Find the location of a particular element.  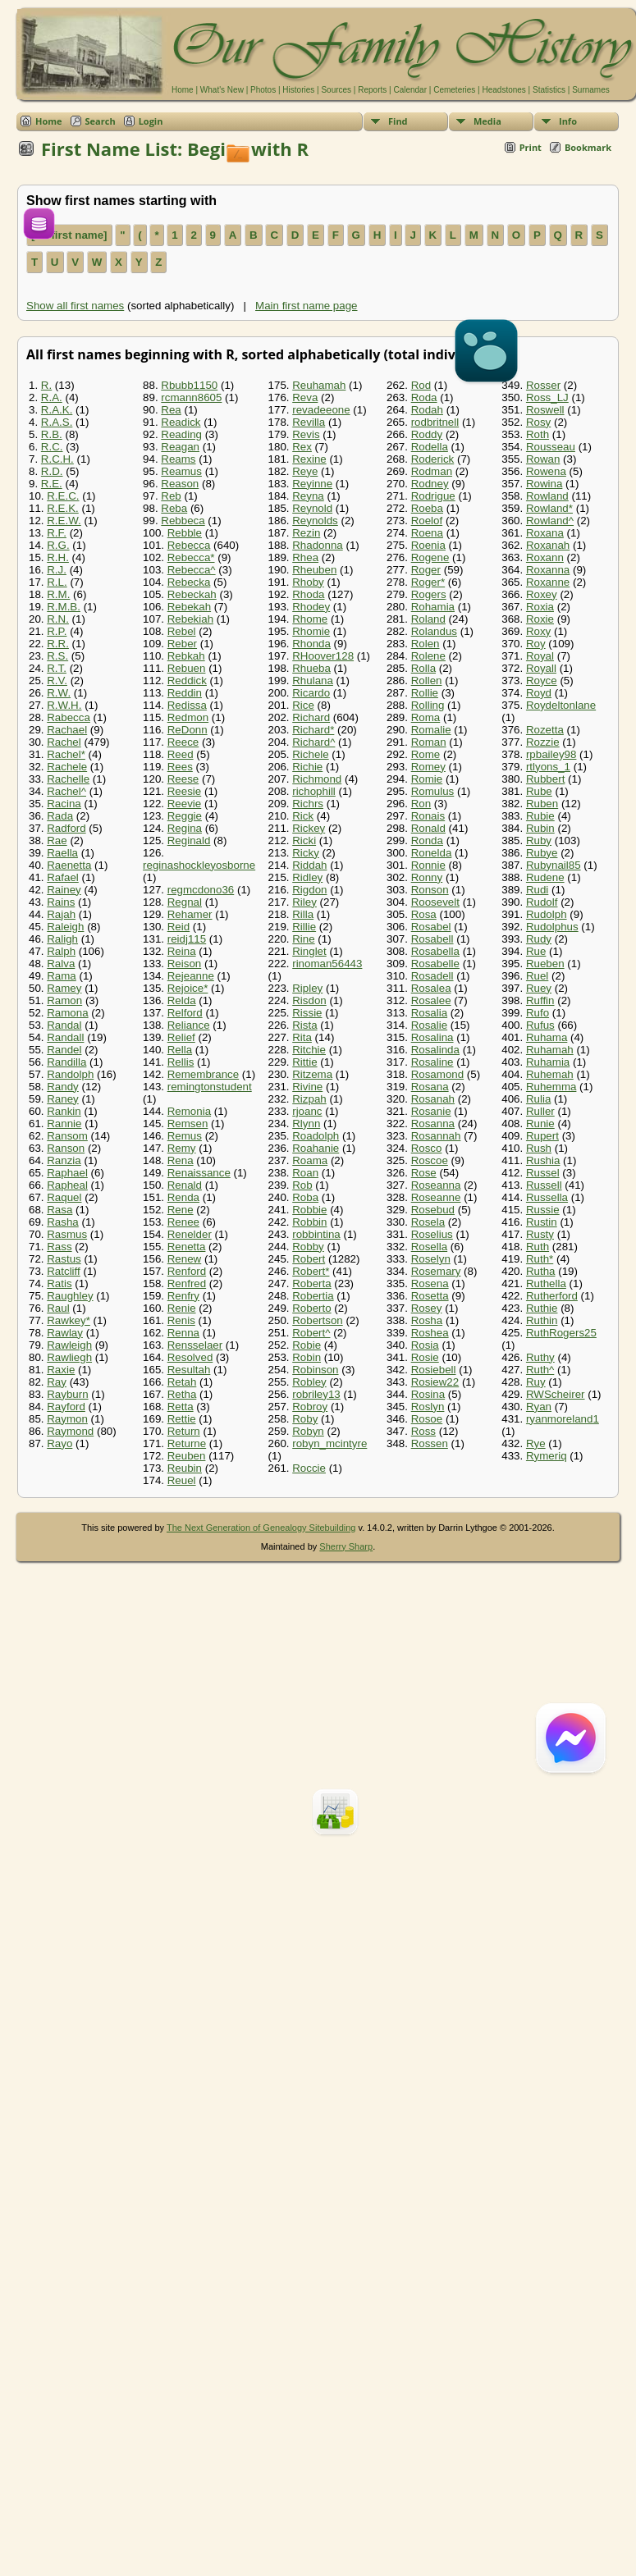

open gnucash personal finance application is located at coordinates (335, 1811).